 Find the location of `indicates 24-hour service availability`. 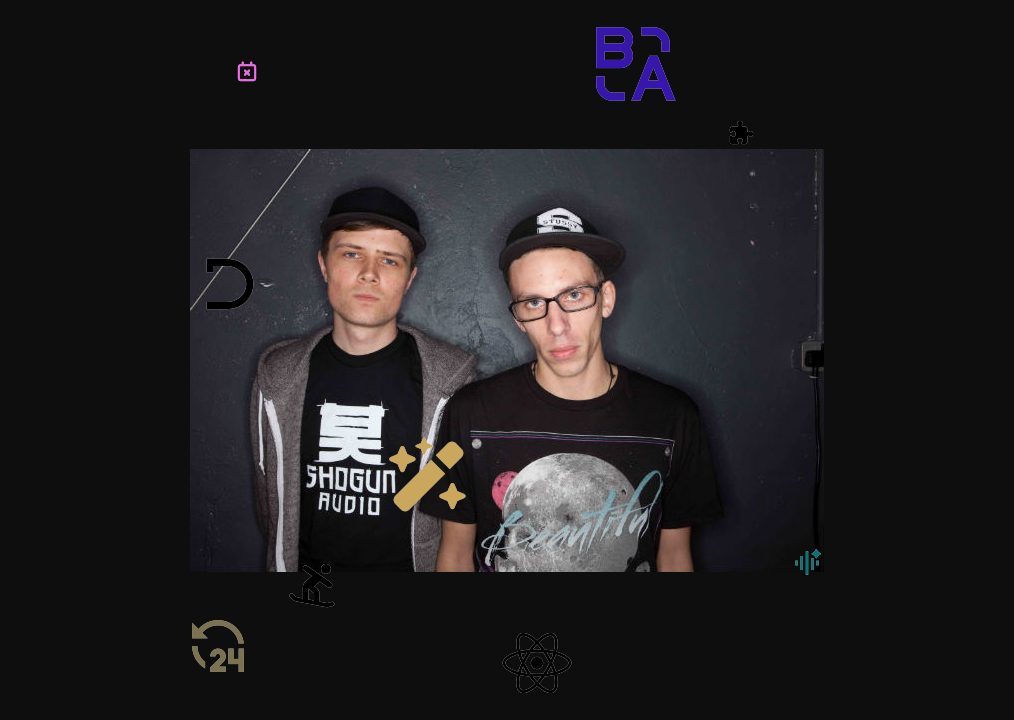

indicates 24-hour service availability is located at coordinates (218, 646).